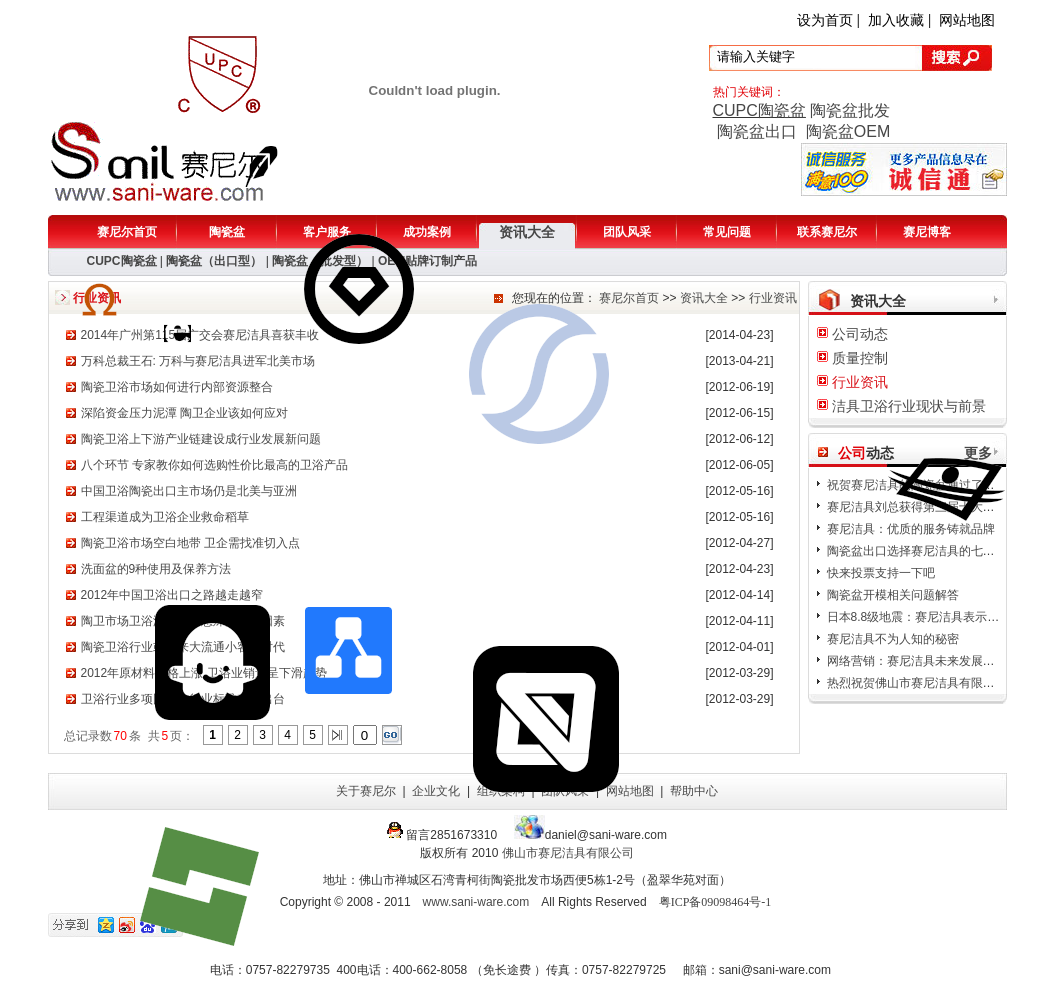 The image size is (1054, 981). Describe the element at coordinates (539, 374) in the screenshot. I see `open the OneStream app` at that location.